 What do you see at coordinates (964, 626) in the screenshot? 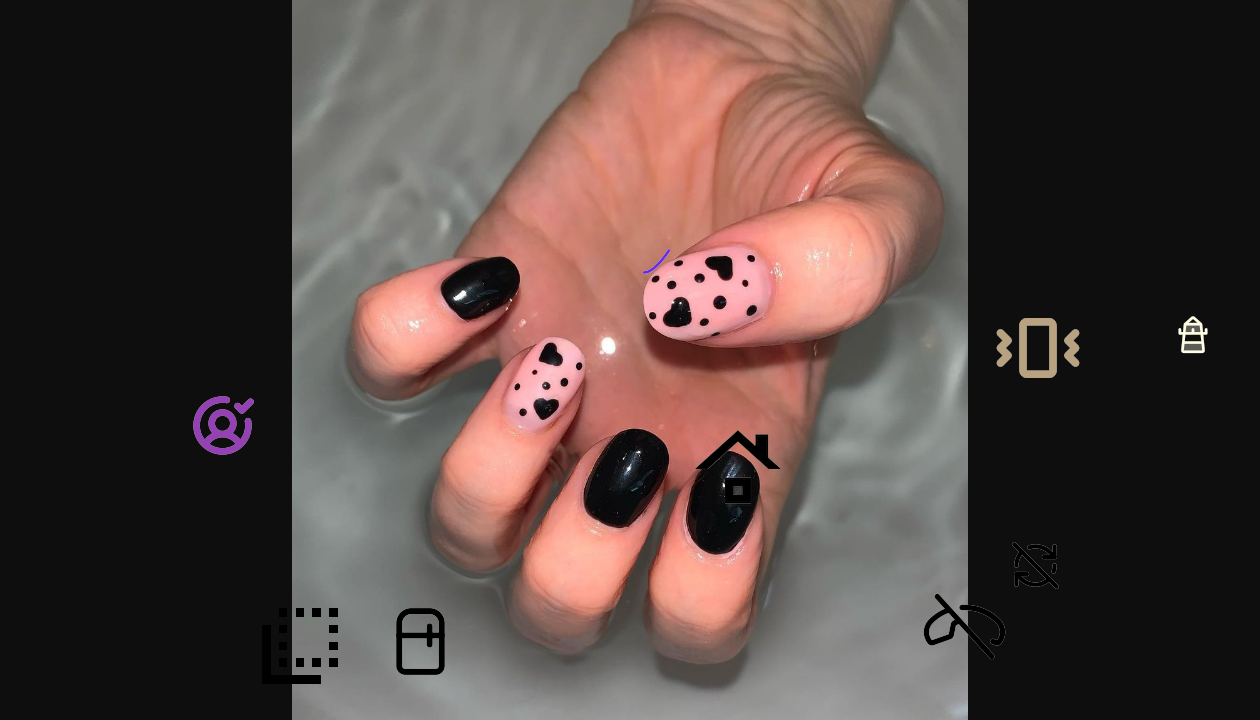
I see `end or decline a phone call` at bounding box center [964, 626].